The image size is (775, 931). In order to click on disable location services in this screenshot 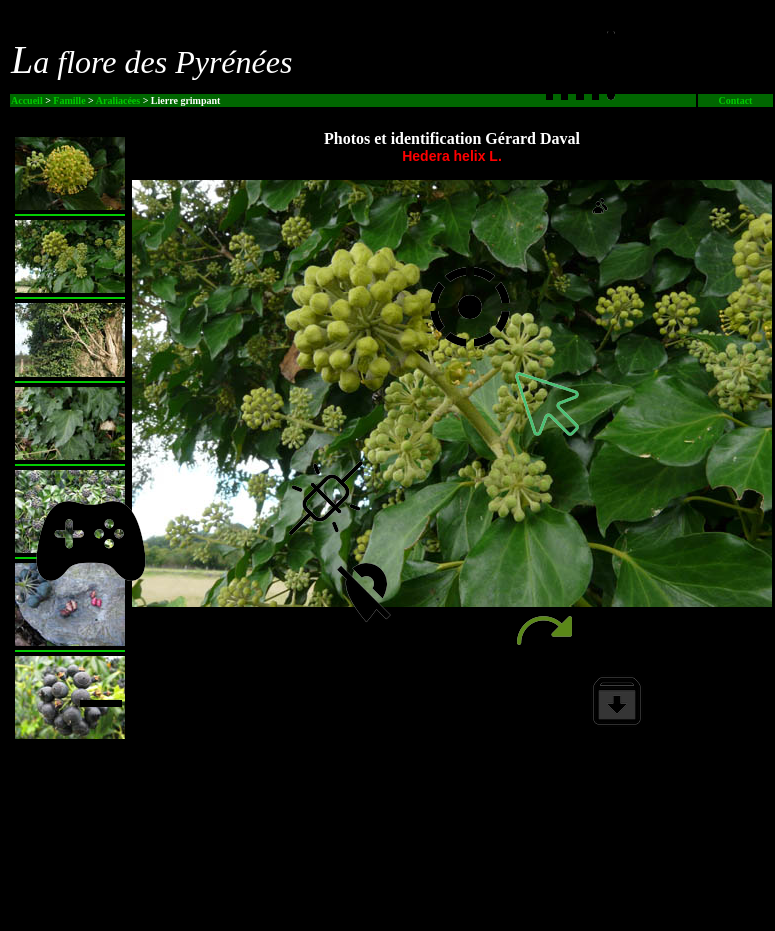, I will do `click(366, 592)`.